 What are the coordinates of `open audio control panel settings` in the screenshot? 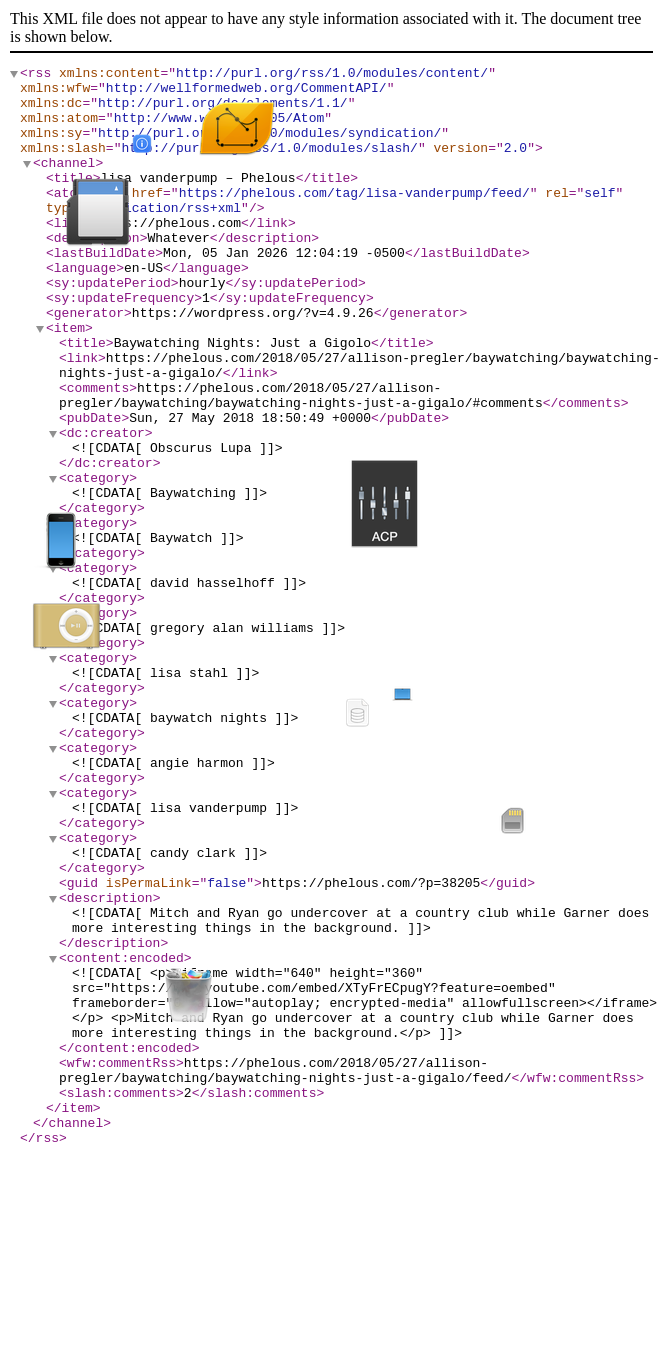 It's located at (384, 505).